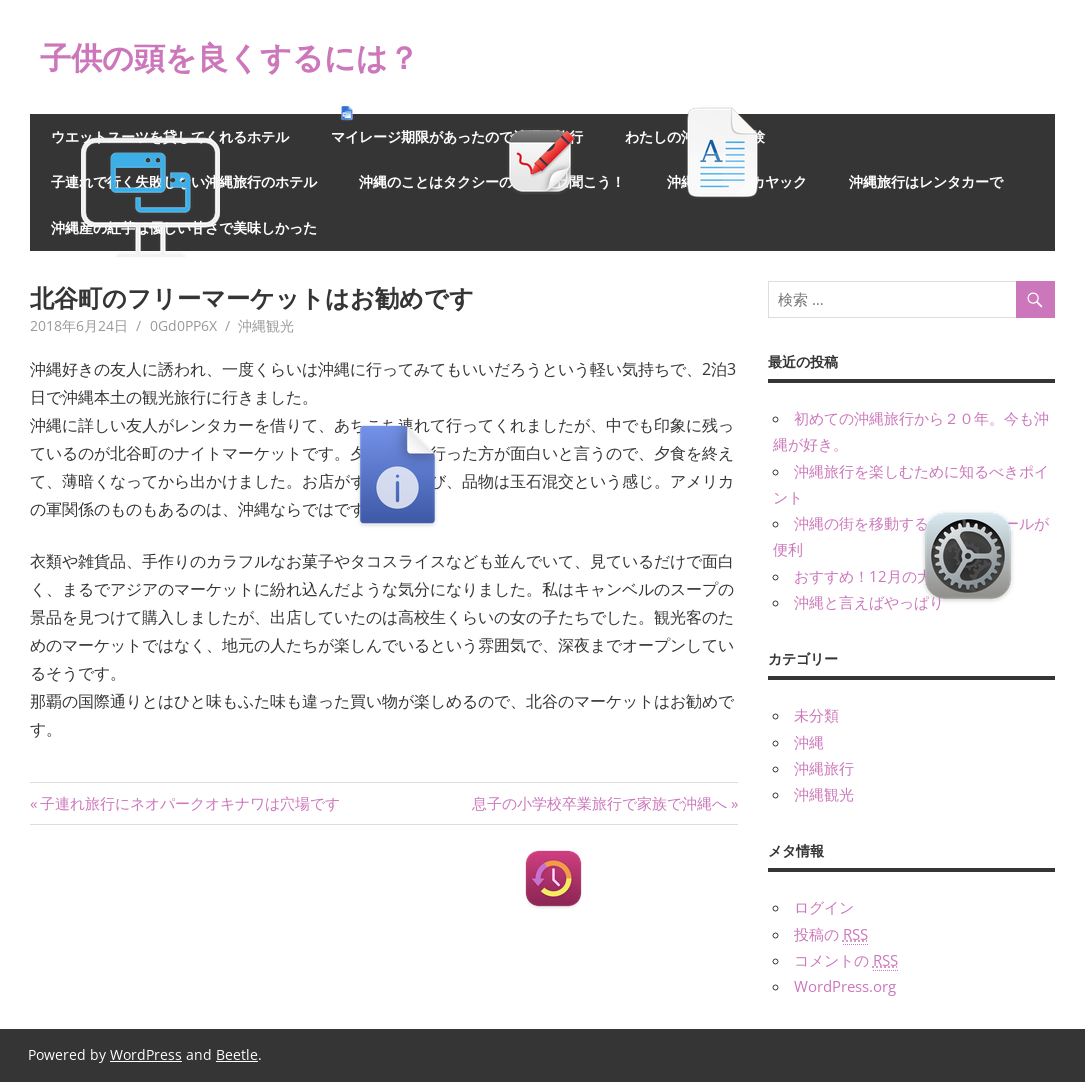 The image size is (1085, 1082). I want to click on rotate display to normal orientation, so click(150, 197).